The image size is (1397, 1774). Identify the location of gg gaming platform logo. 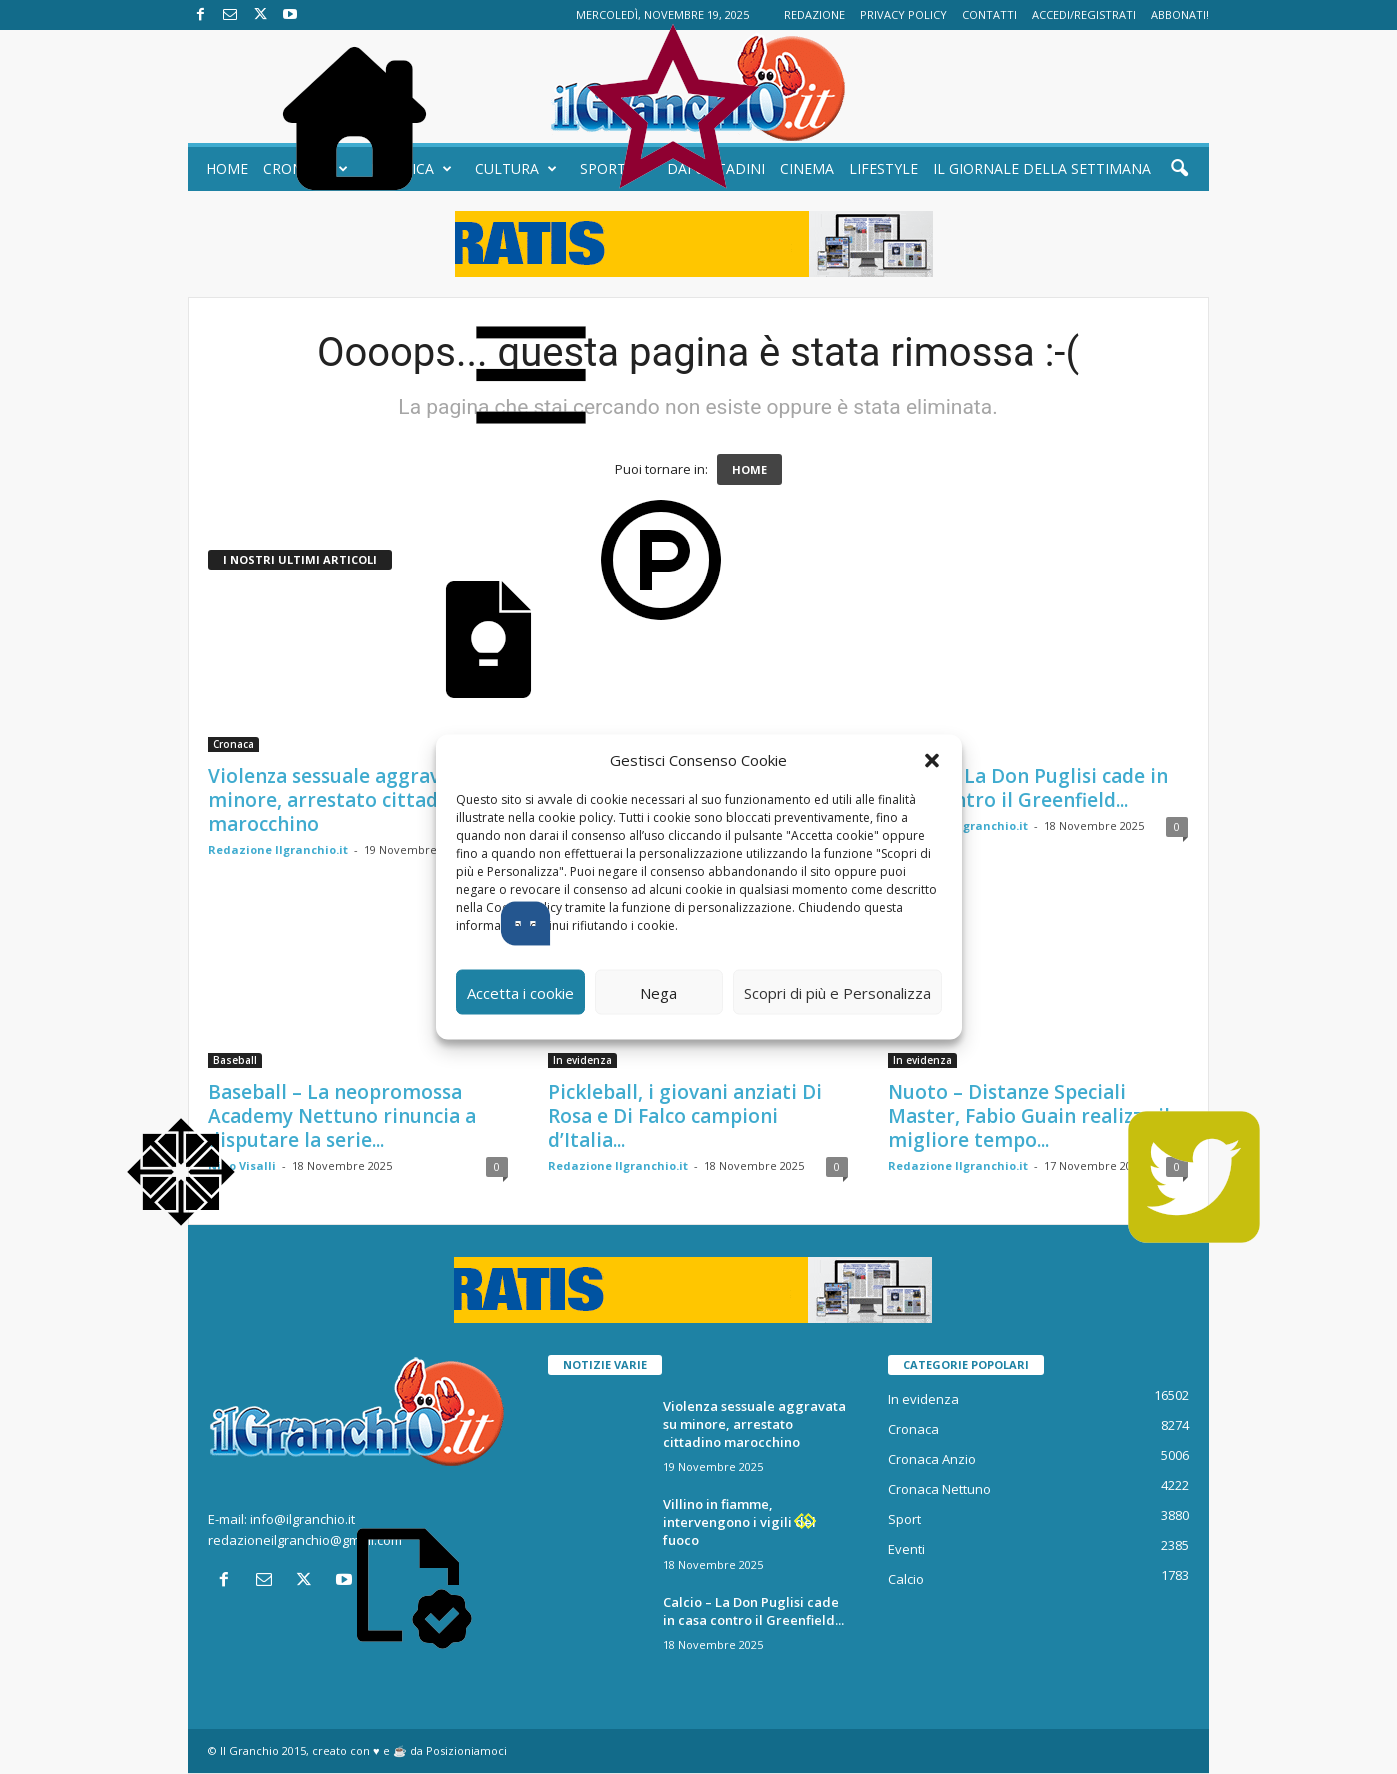
(805, 1521).